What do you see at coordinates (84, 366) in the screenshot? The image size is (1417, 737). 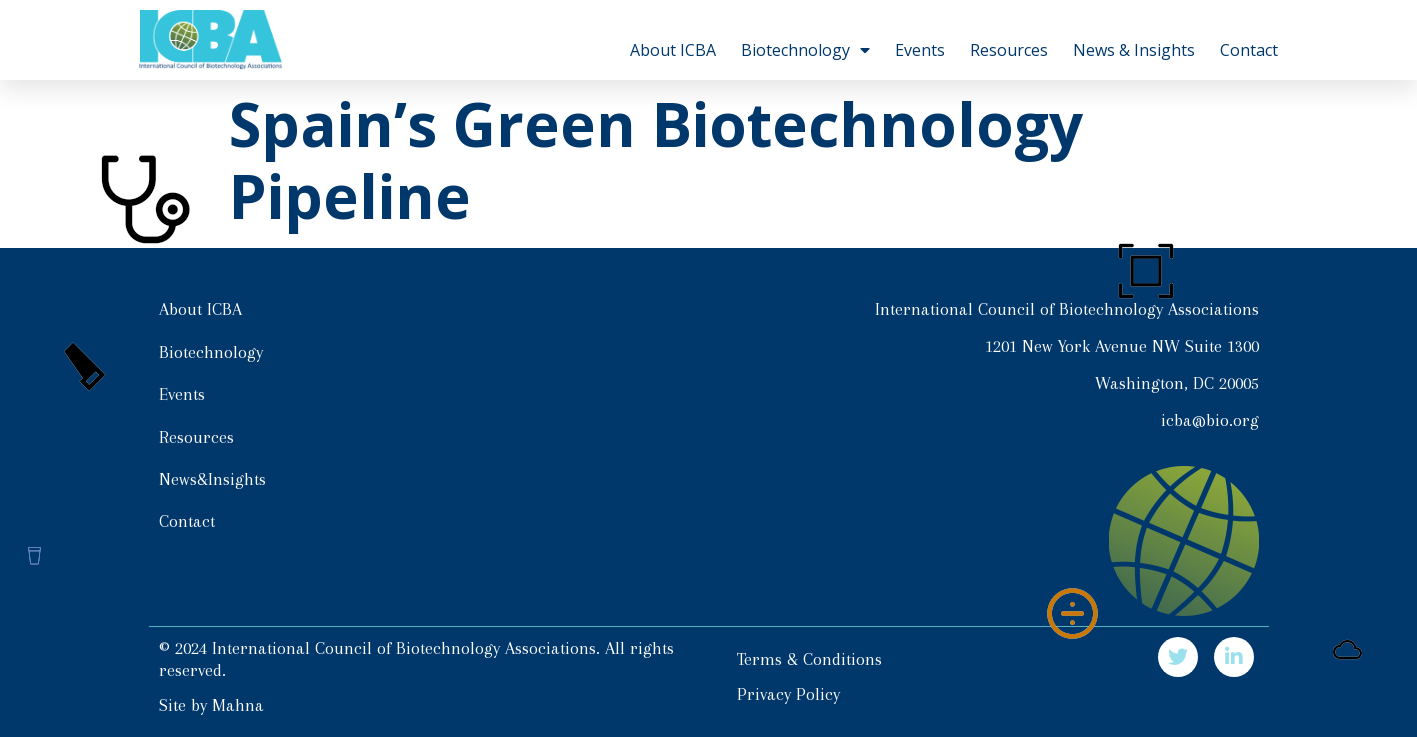 I see `find carpentry or woodworking services` at bounding box center [84, 366].